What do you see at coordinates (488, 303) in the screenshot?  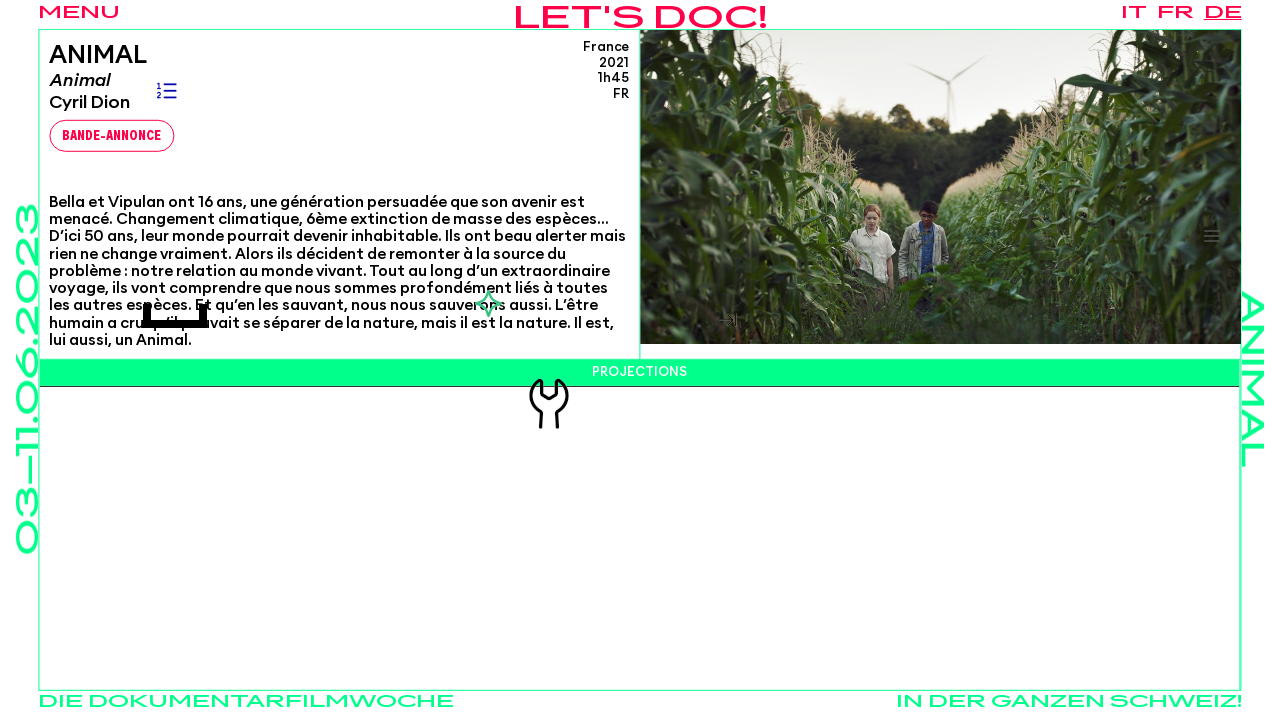 I see `indicates AI-generated or enhanced content` at bounding box center [488, 303].